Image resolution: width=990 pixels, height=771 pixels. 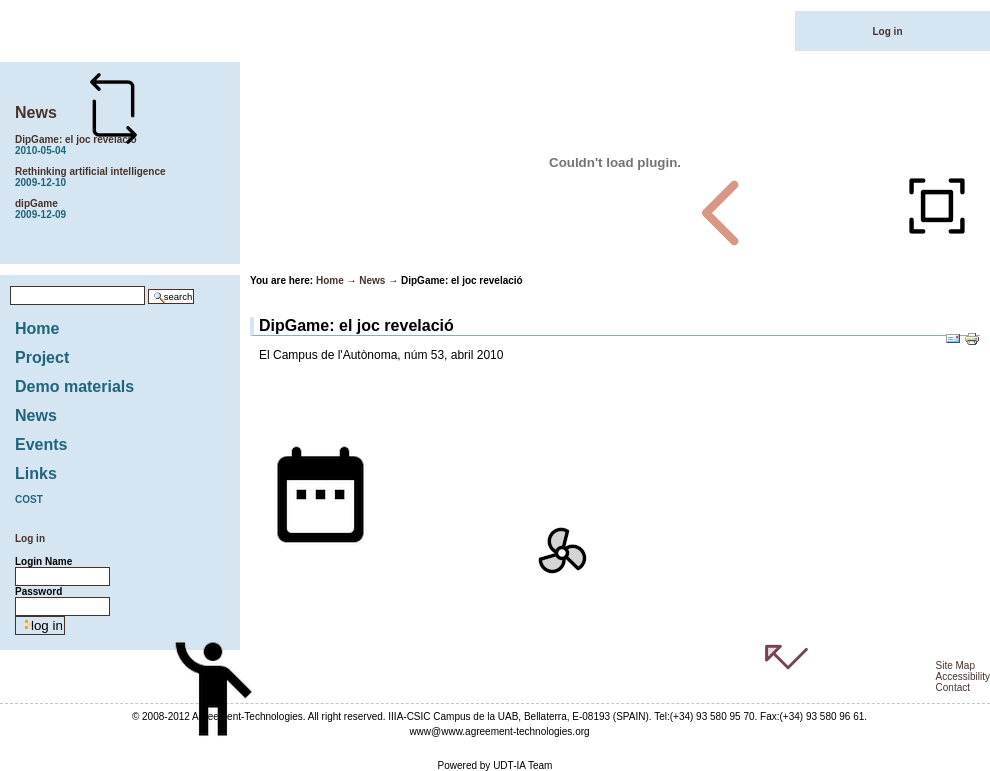 I want to click on scan a QR code or barcode, so click(x=937, y=206).